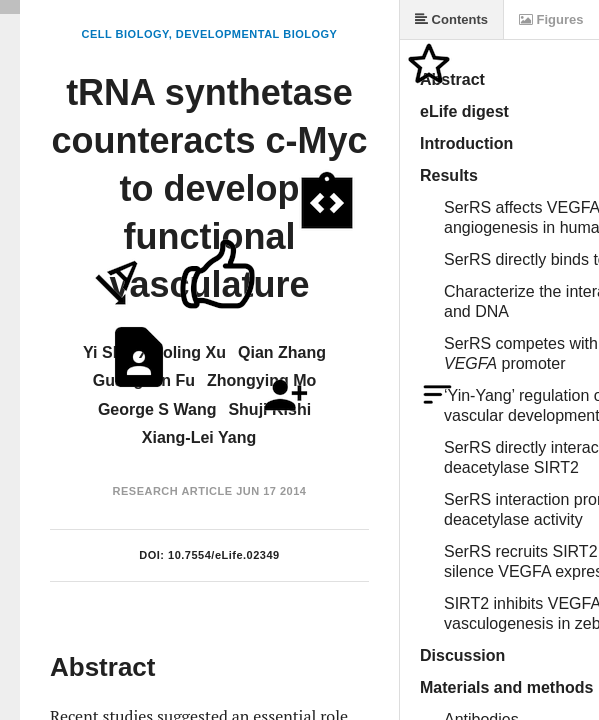 This screenshot has width=599, height=720. Describe the element at coordinates (286, 395) in the screenshot. I see `add a new contact or friend` at that location.